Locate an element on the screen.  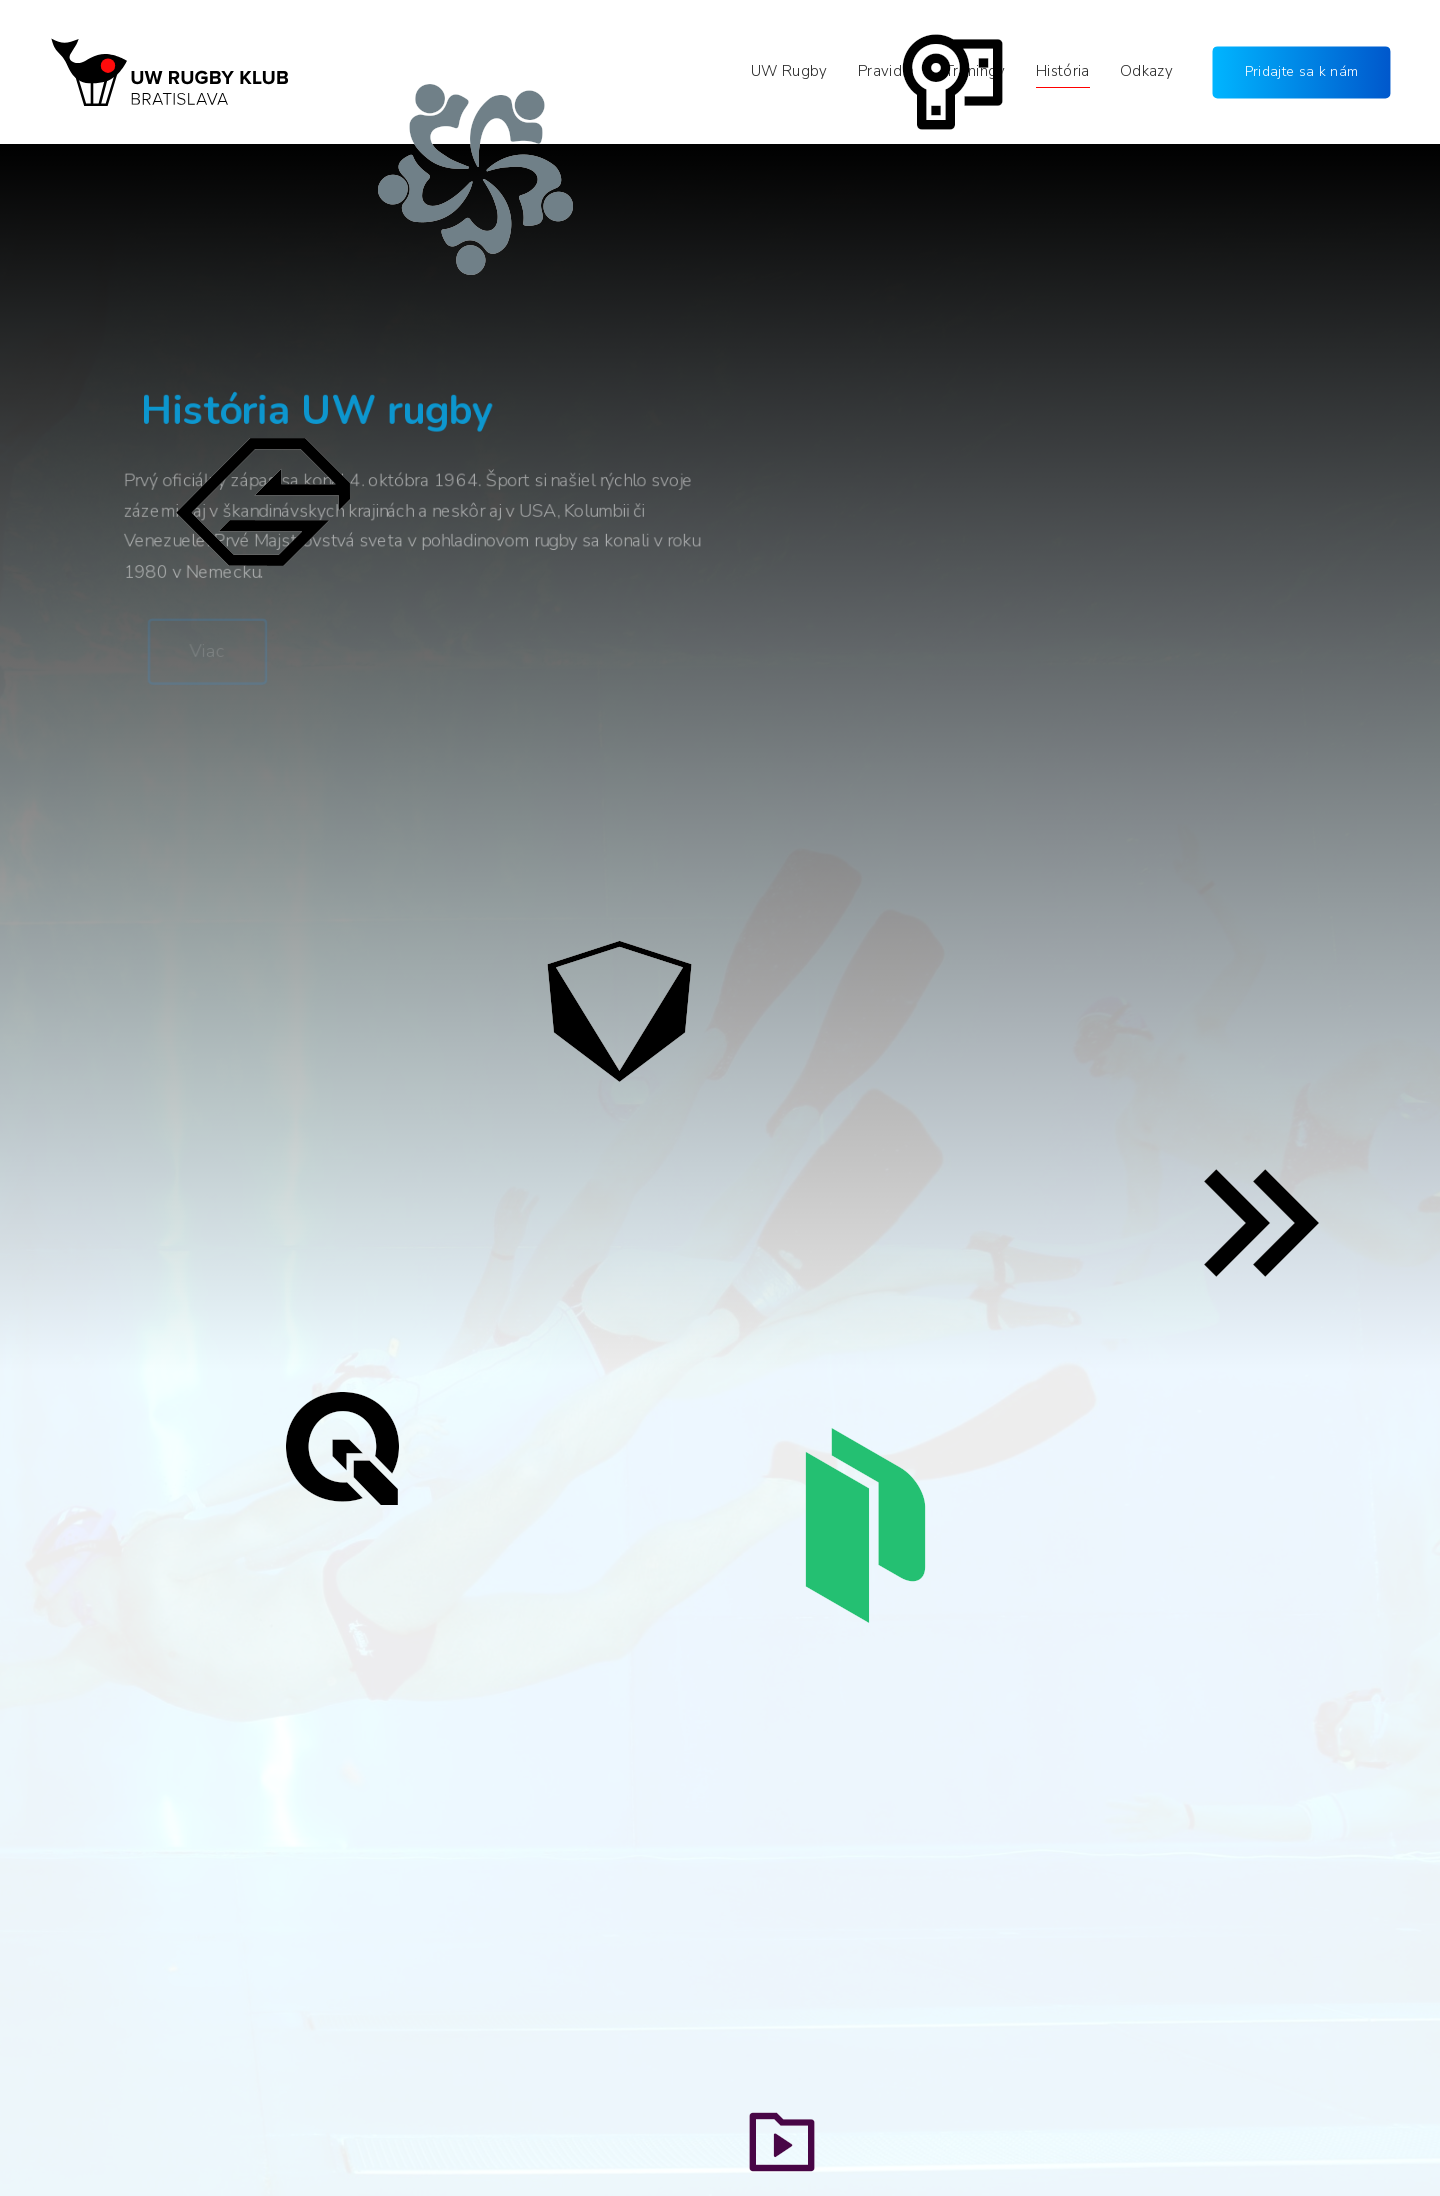
garuda linux operating system logo is located at coordinates (263, 502).